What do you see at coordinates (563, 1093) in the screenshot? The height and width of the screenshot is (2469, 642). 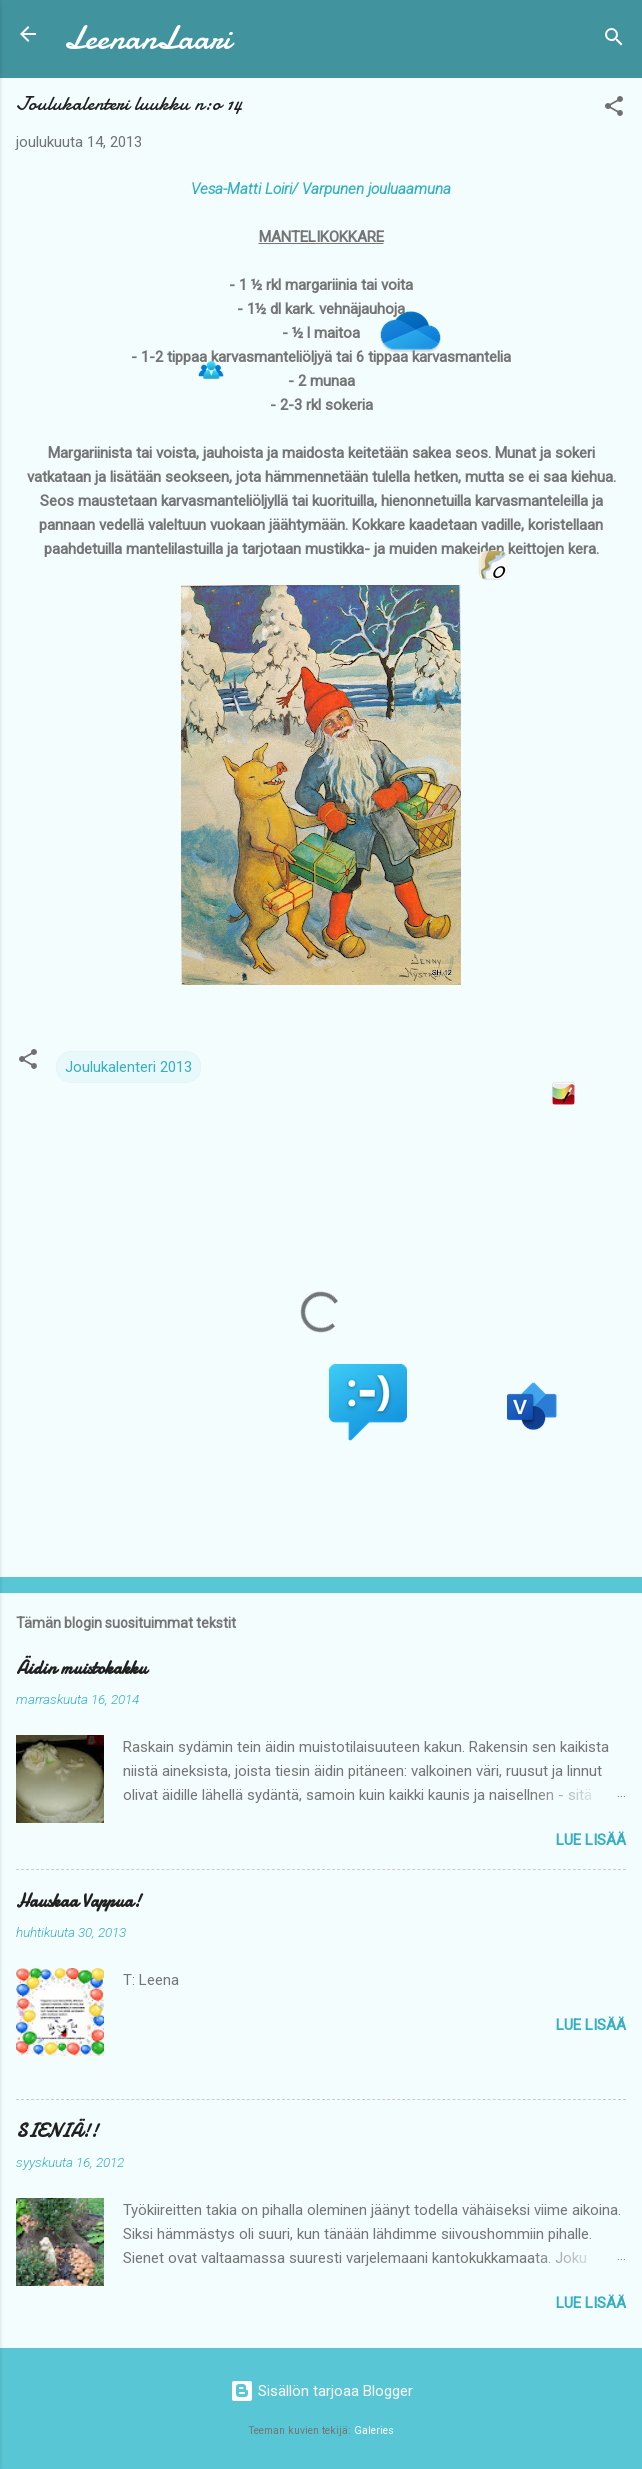 I see `launch winetricks application` at bounding box center [563, 1093].